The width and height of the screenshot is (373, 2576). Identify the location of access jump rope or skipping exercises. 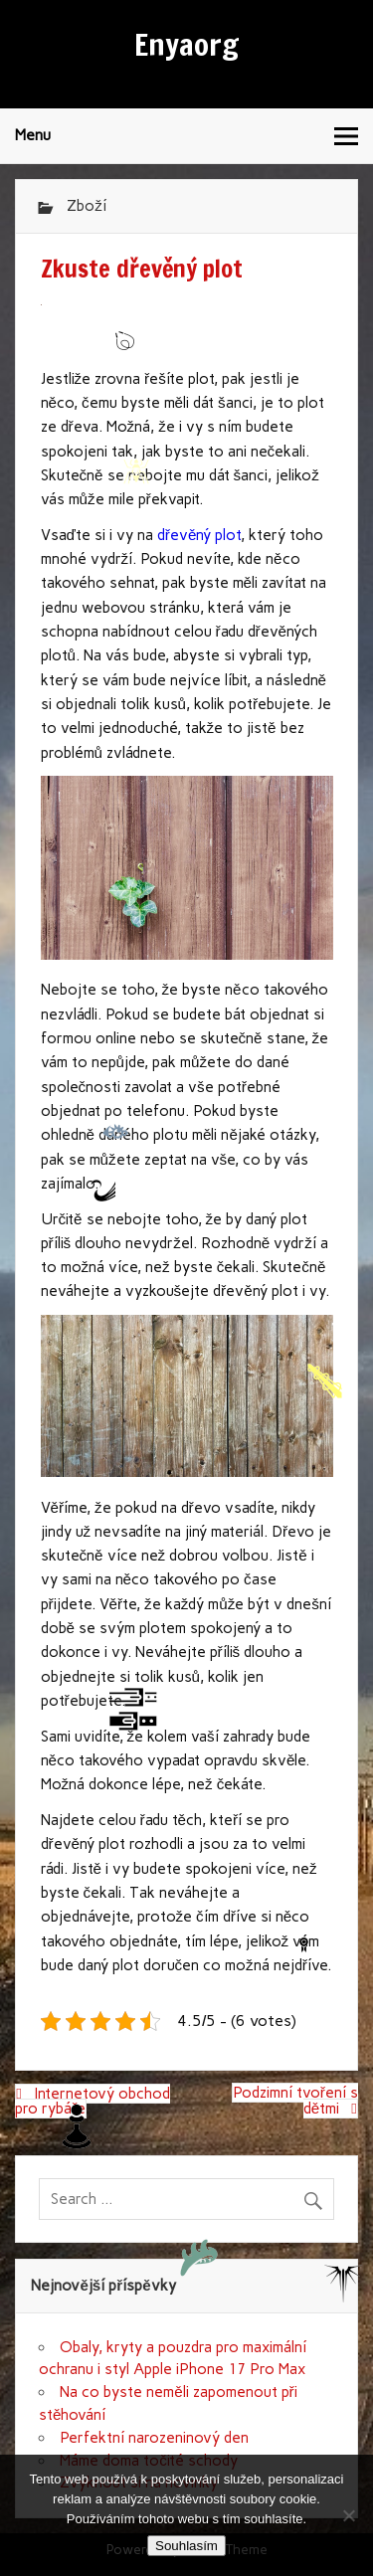
(124, 340).